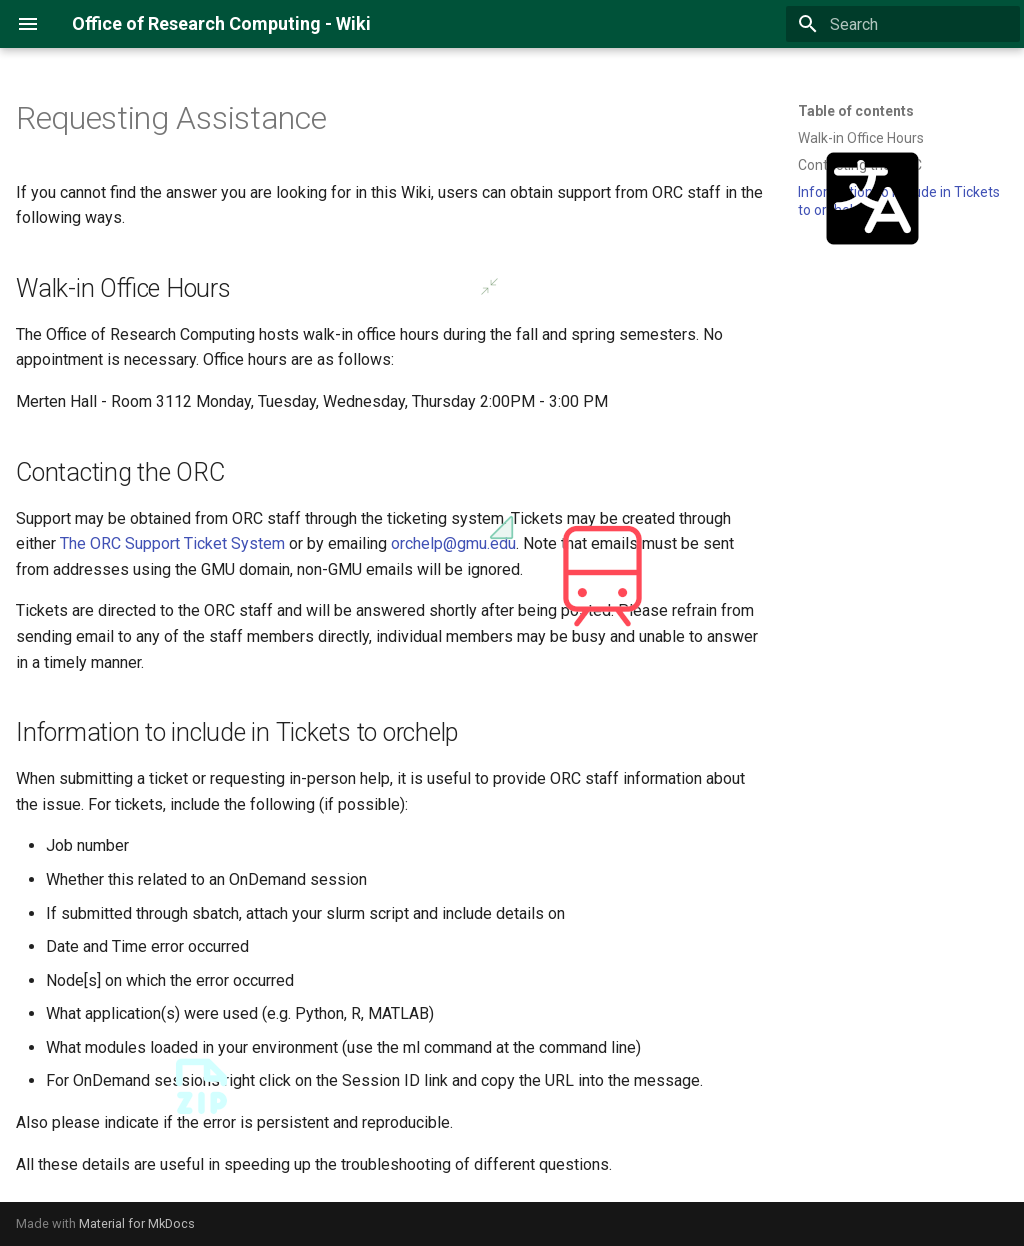  Describe the element at coordinates (201, 1088) in the screenshot. I see `compress files into a zip archive` at that location.